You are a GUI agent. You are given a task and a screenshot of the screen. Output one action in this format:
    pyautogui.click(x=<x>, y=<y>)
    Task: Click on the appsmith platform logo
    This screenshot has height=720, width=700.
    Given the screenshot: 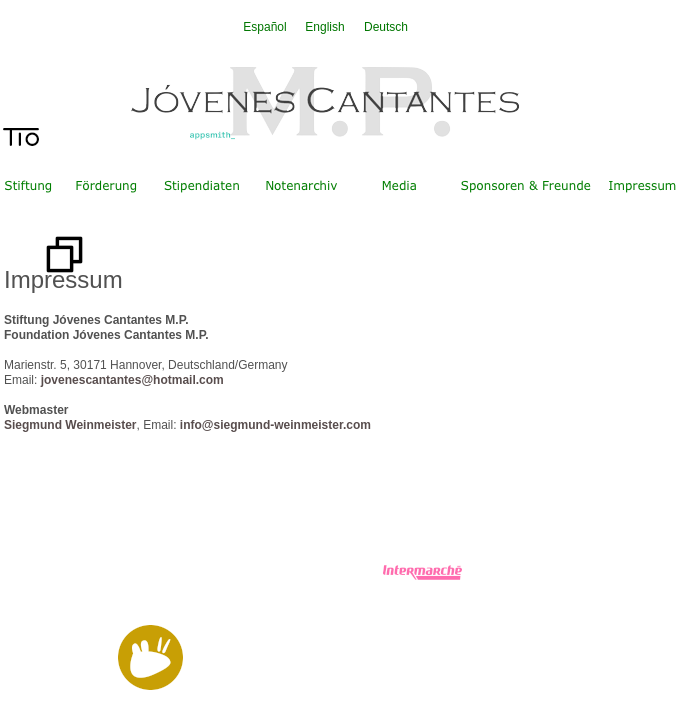 What is the action you would take?
    pyautogui.click(x=212, y=135)
    